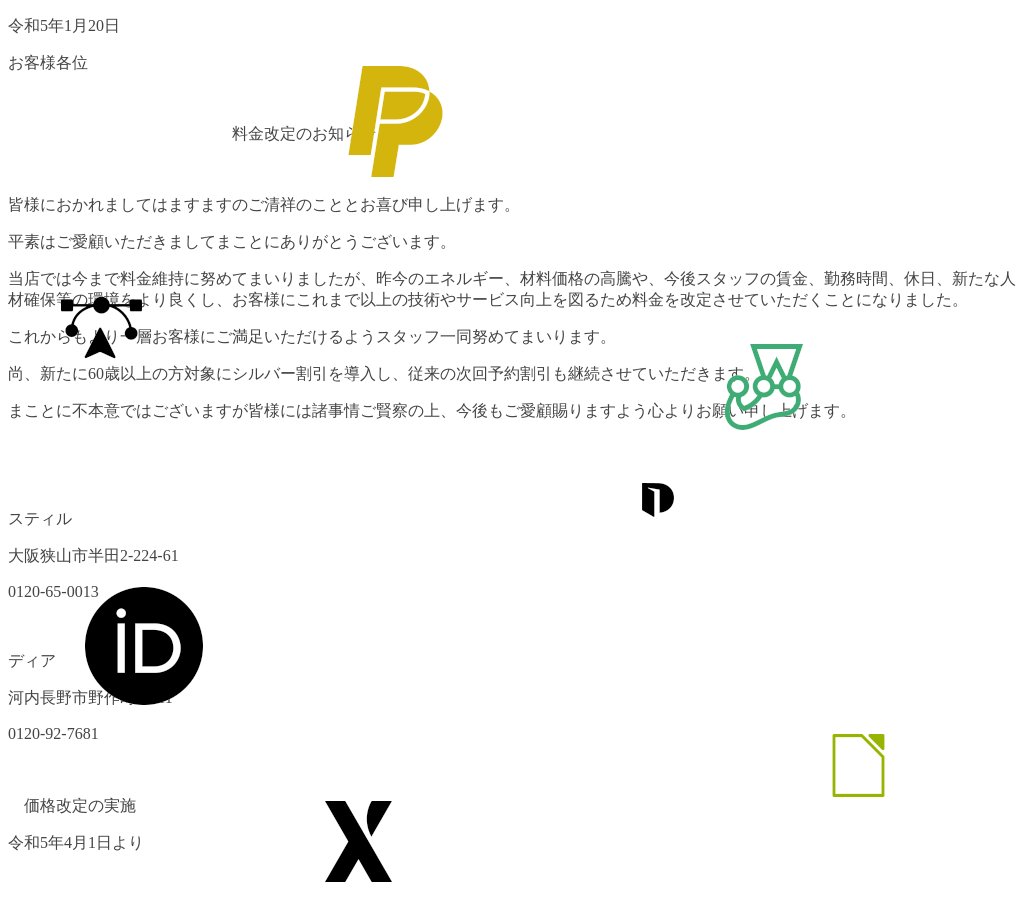 This screenshot has height=904, width=1030. Describe the element at coordinates (658, 500) in the screenshot. I see `open dictionary.com app` at that location.